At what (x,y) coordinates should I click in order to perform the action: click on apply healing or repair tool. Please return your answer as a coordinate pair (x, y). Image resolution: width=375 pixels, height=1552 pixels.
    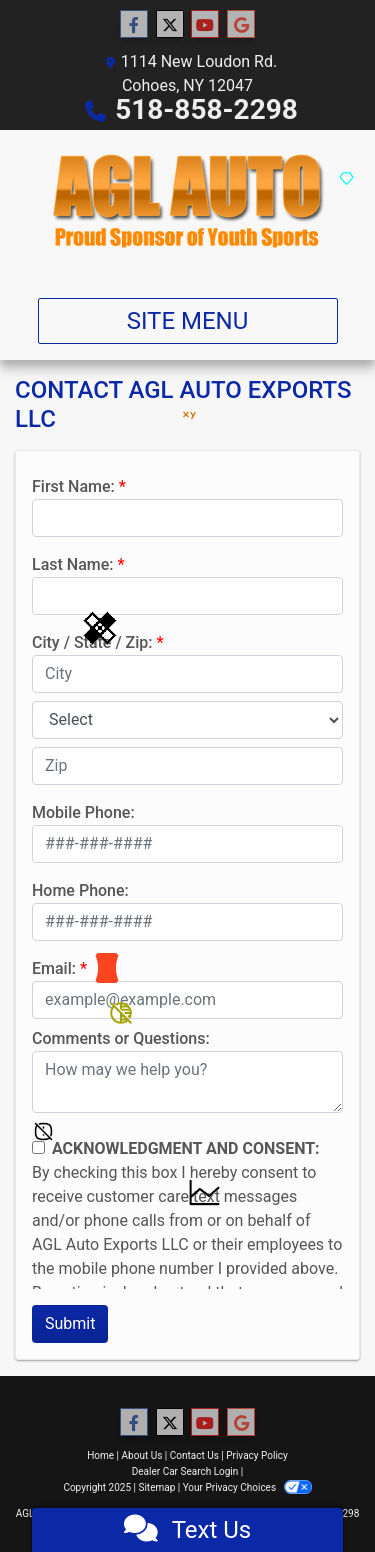
    Looking at the image, I should click on (100, 628).